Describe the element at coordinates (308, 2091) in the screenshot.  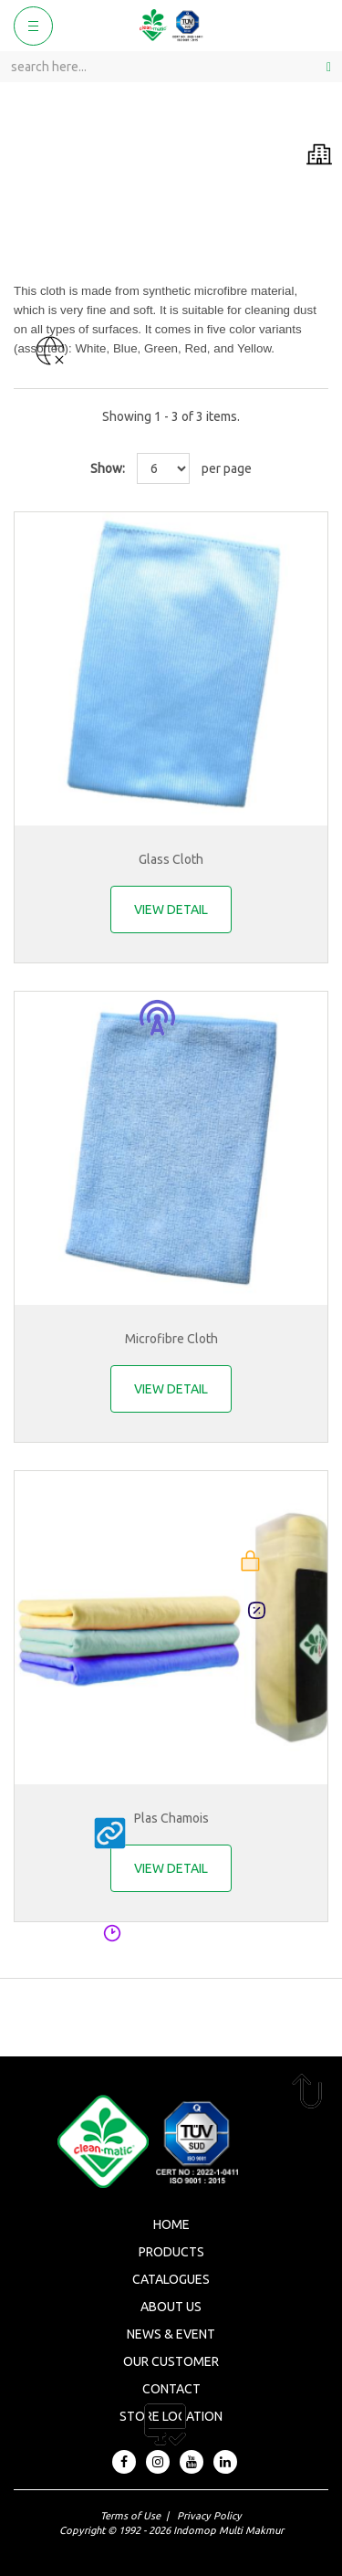
I see `undo or go back to previous state` at that location.